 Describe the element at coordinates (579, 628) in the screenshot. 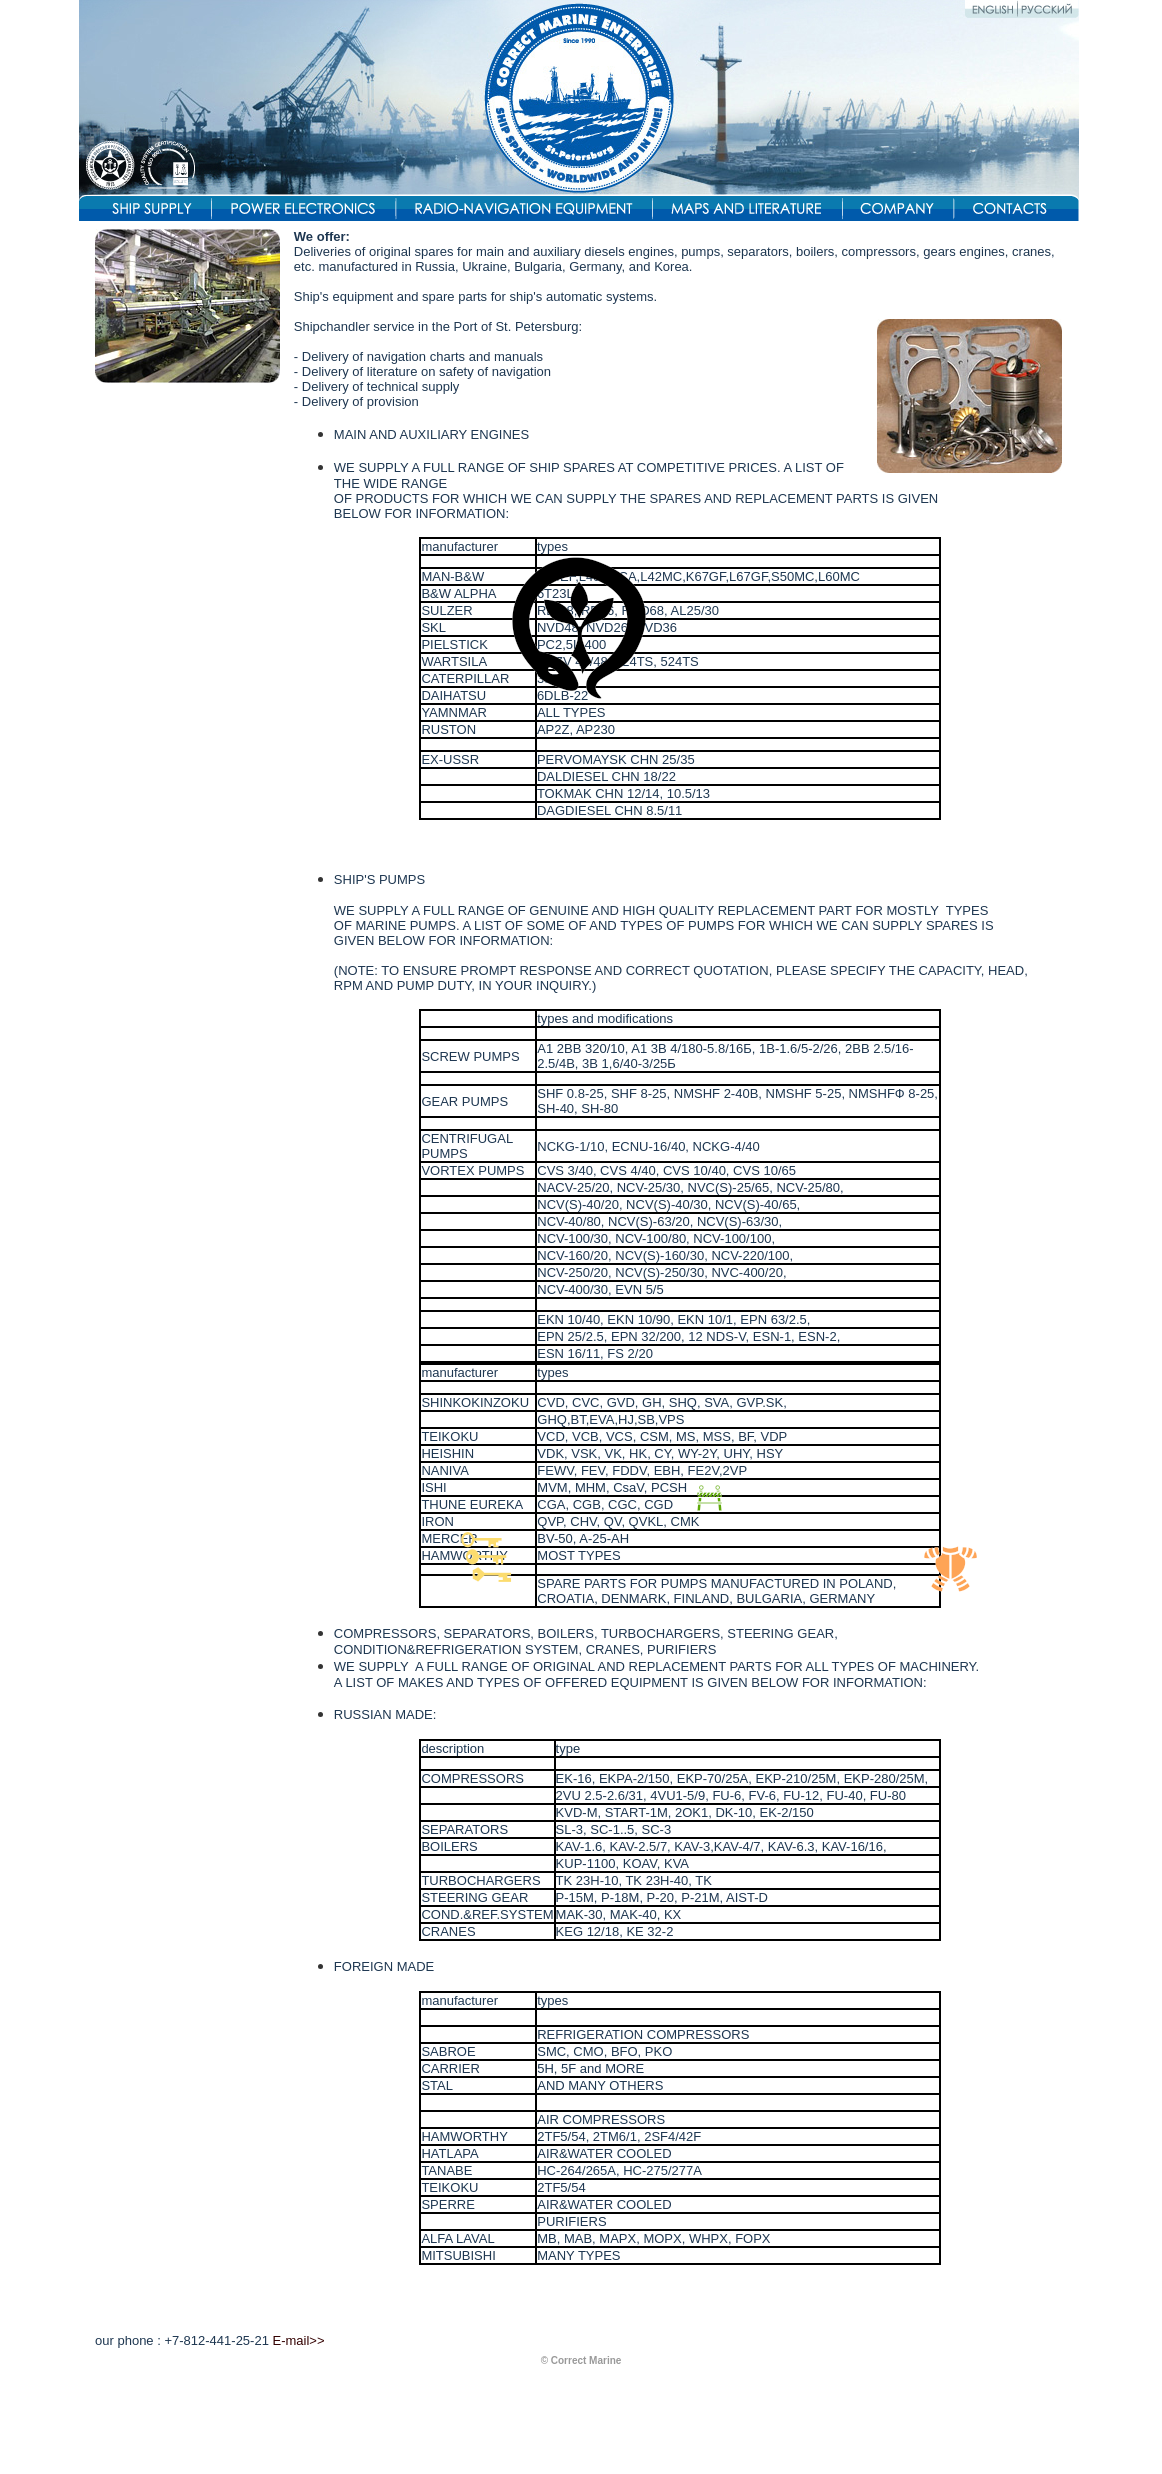

I see `browse plants and animals category` at that location.